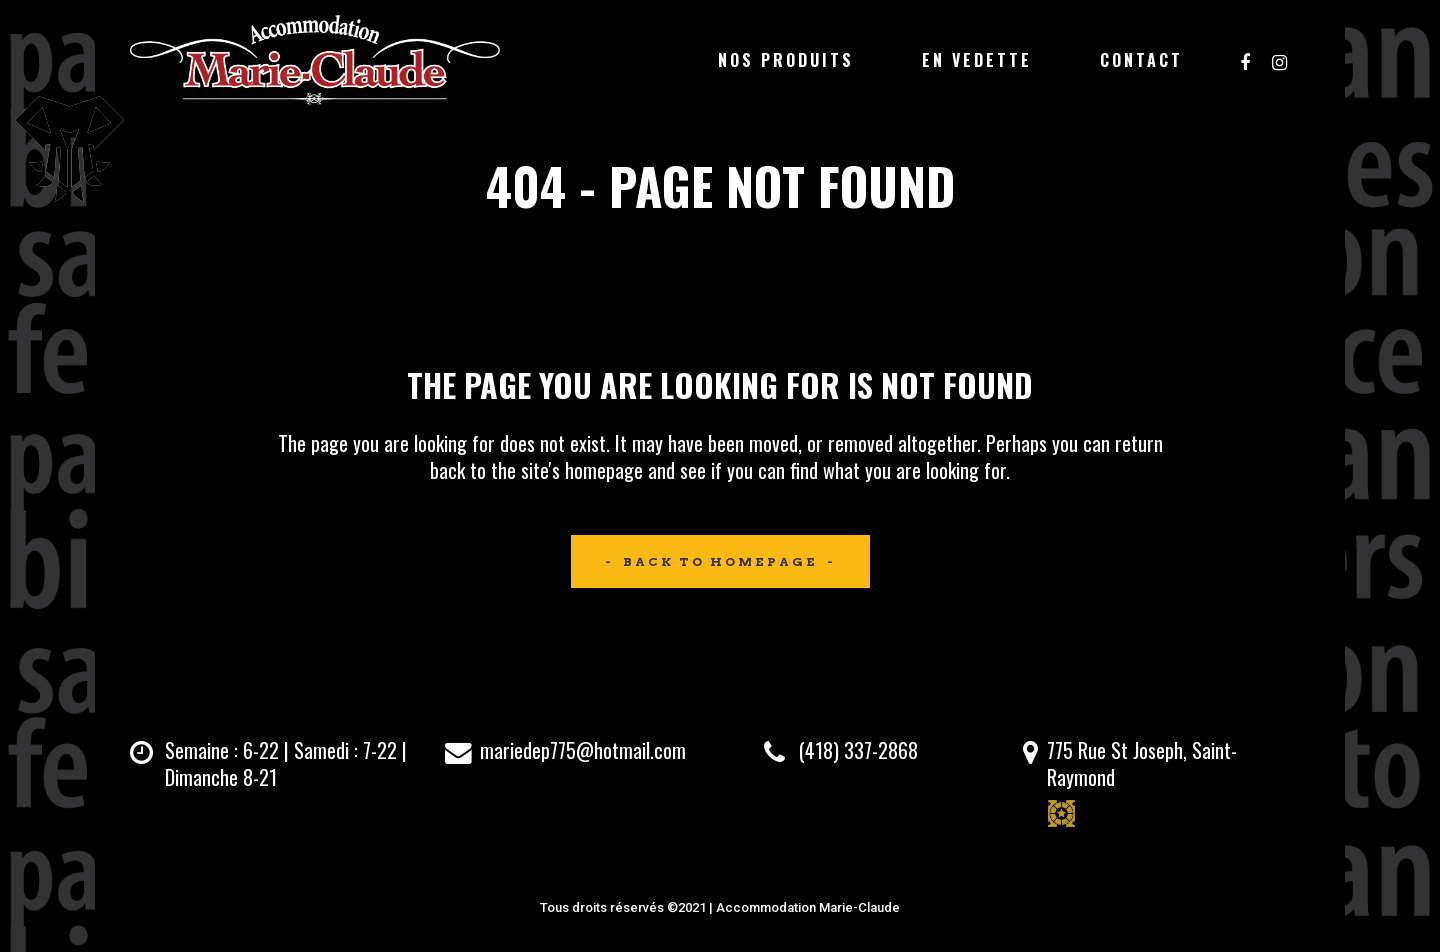 This screenshot has height=952, width=1440. What do you see at coordinates (1061, 813) in the screenshot?
I see `imperial faction or empire team selector` at bounding box center [1061, 813].